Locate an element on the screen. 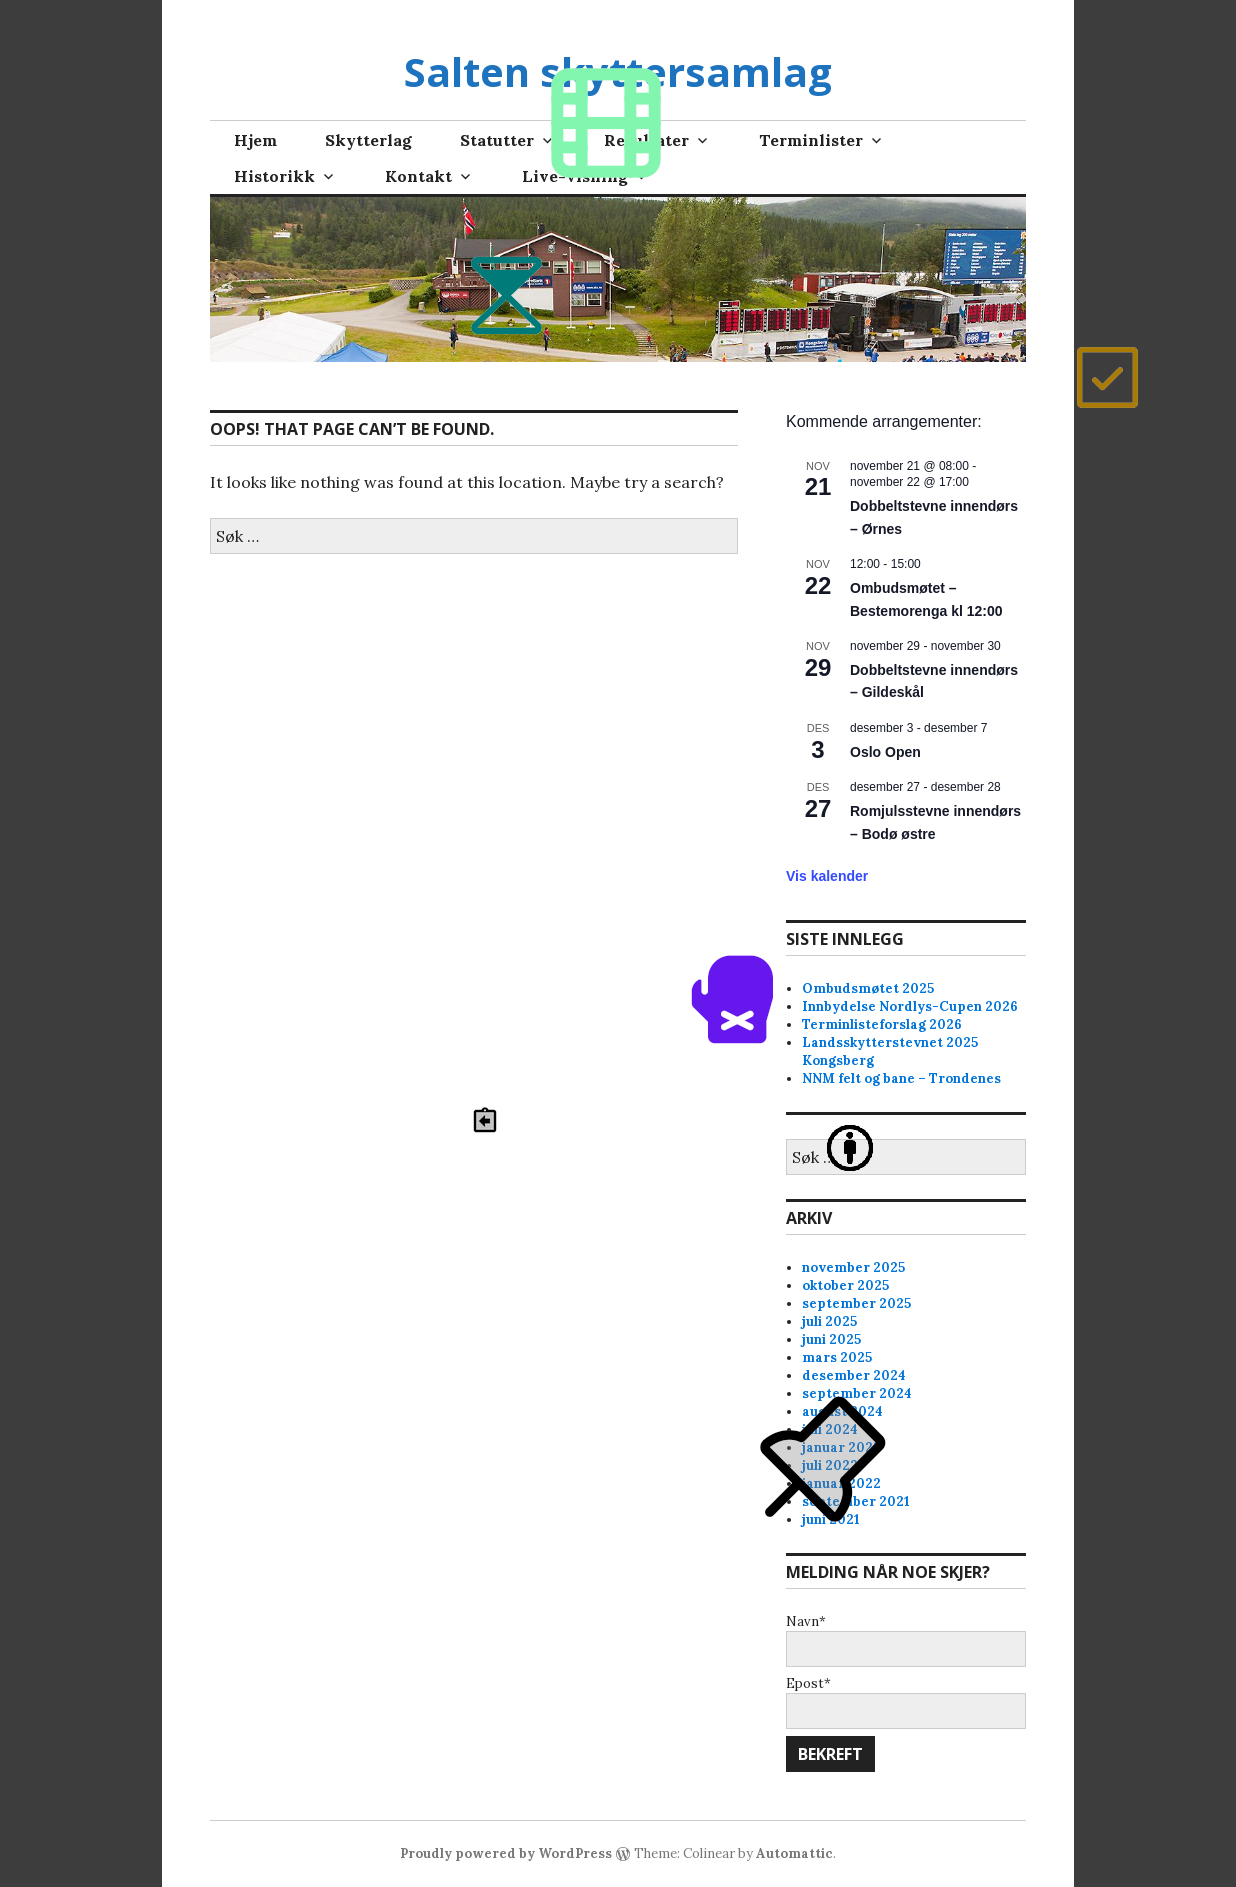 This screenshot has width=1236, height=1887. indicates high time remaining is located at coordinates (506, 295).